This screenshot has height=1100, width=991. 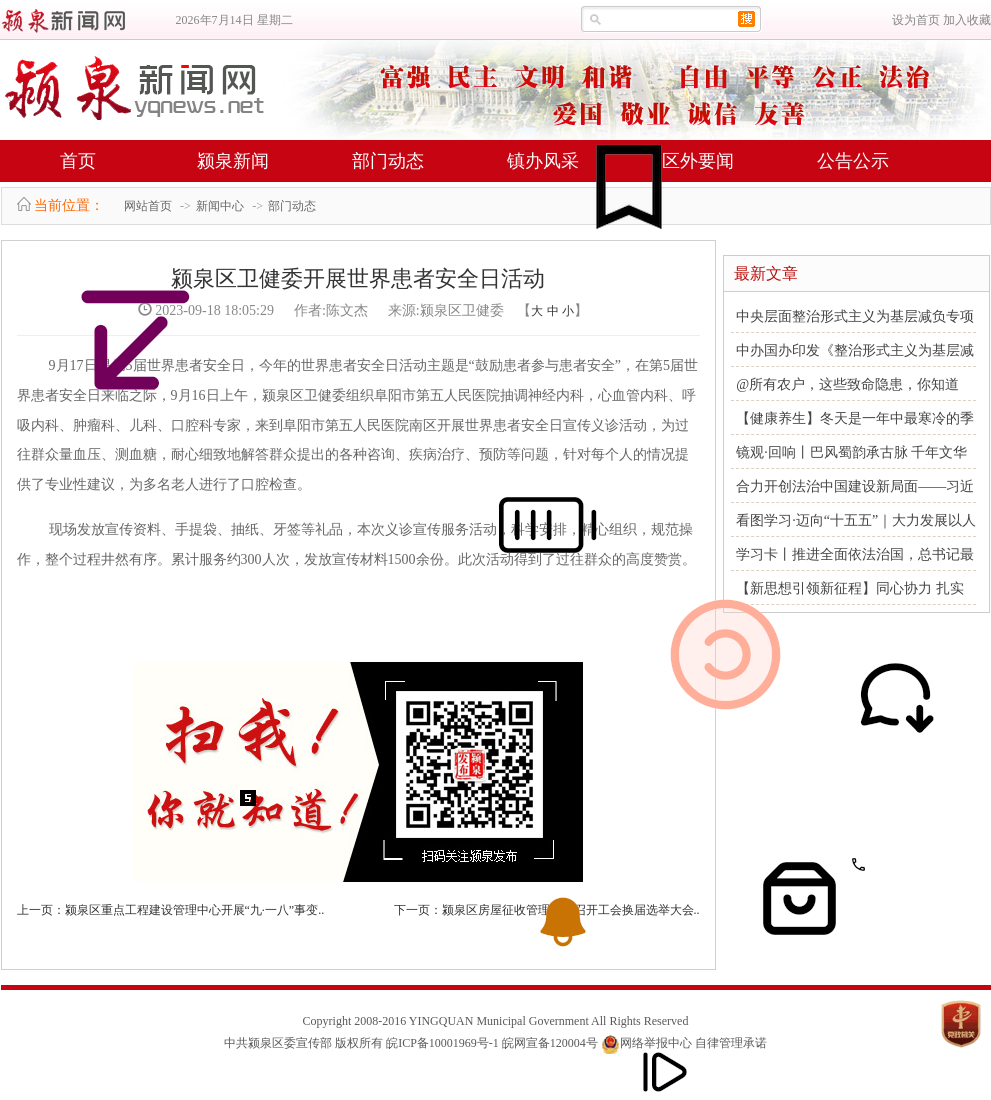 I want to click on view your shopping bag, so click(x=799, y=898).